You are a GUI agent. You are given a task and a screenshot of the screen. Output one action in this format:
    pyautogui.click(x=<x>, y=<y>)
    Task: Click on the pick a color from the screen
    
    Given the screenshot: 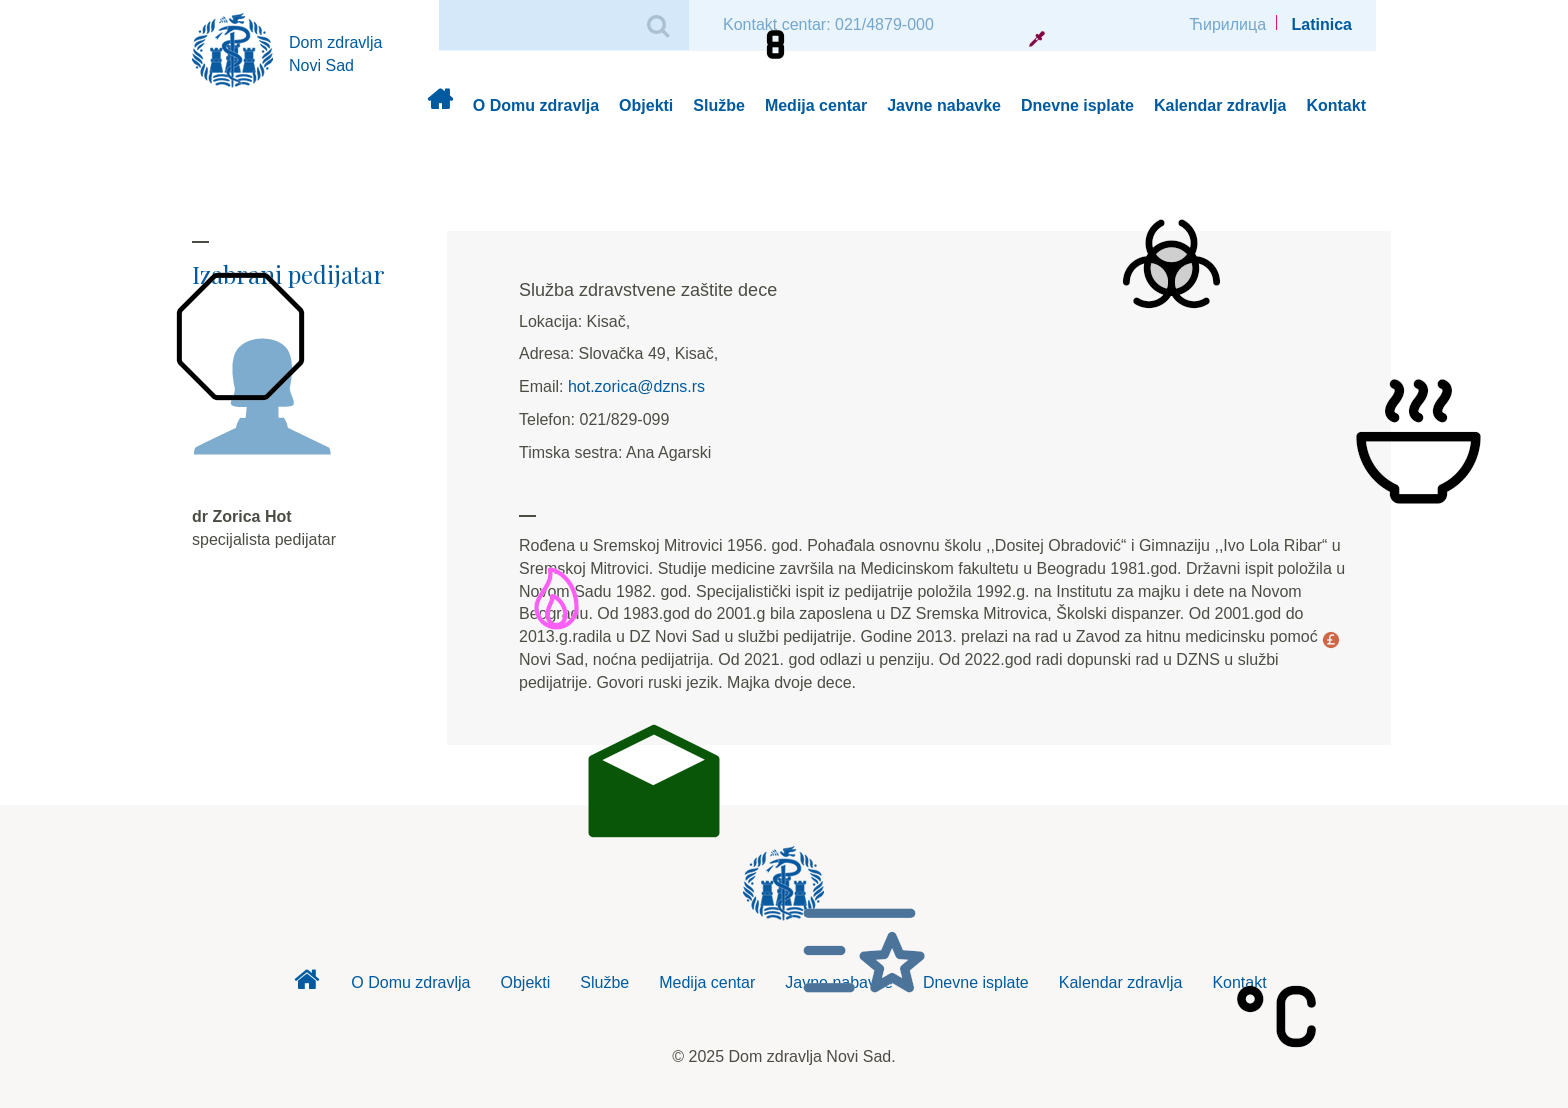 What is the action you would take?
    pyautogui.click(x=1037, y=39)
    